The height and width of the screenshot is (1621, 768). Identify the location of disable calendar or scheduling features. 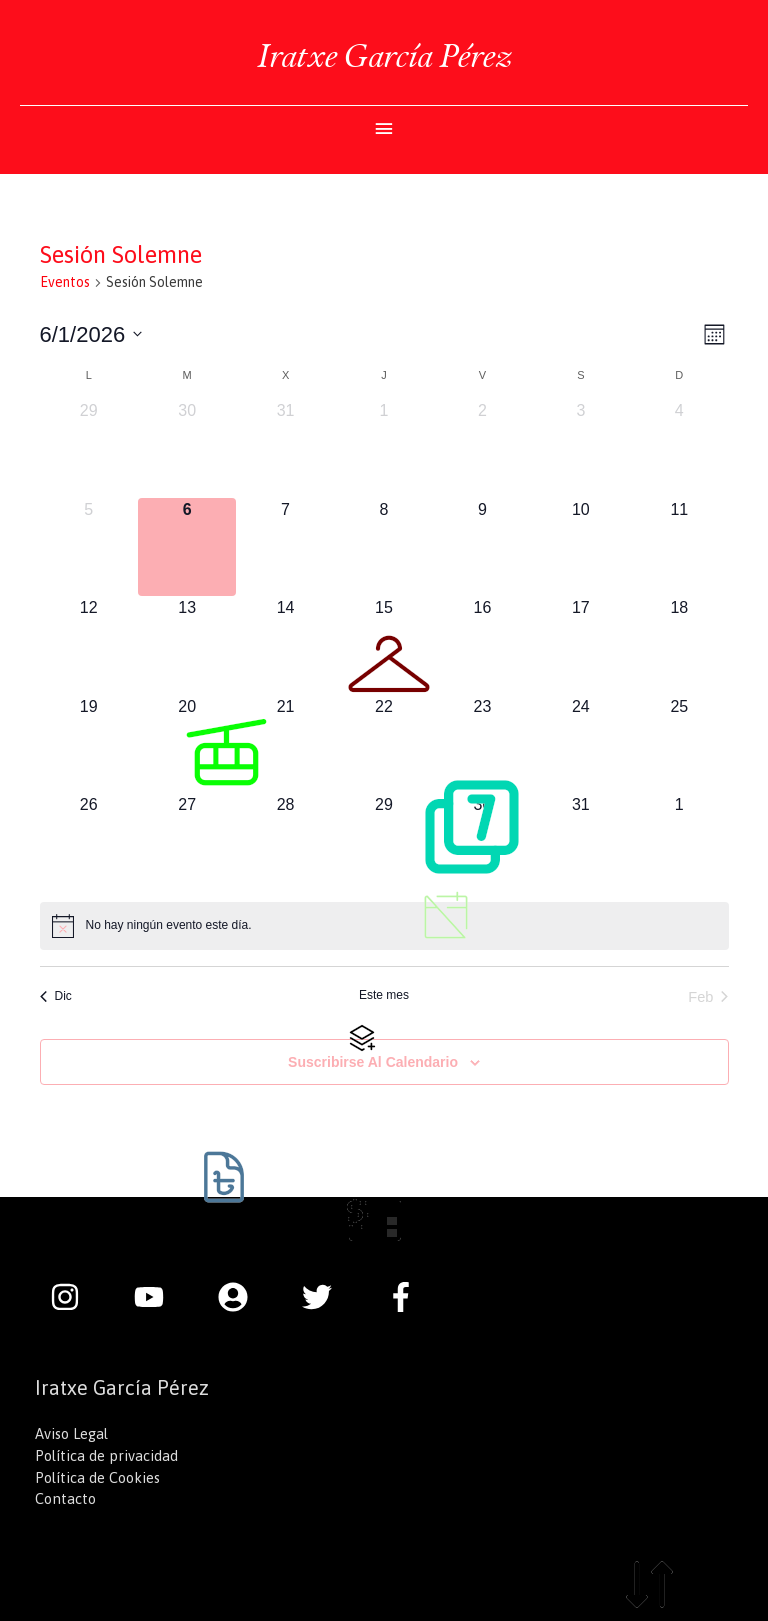
(446, 917).